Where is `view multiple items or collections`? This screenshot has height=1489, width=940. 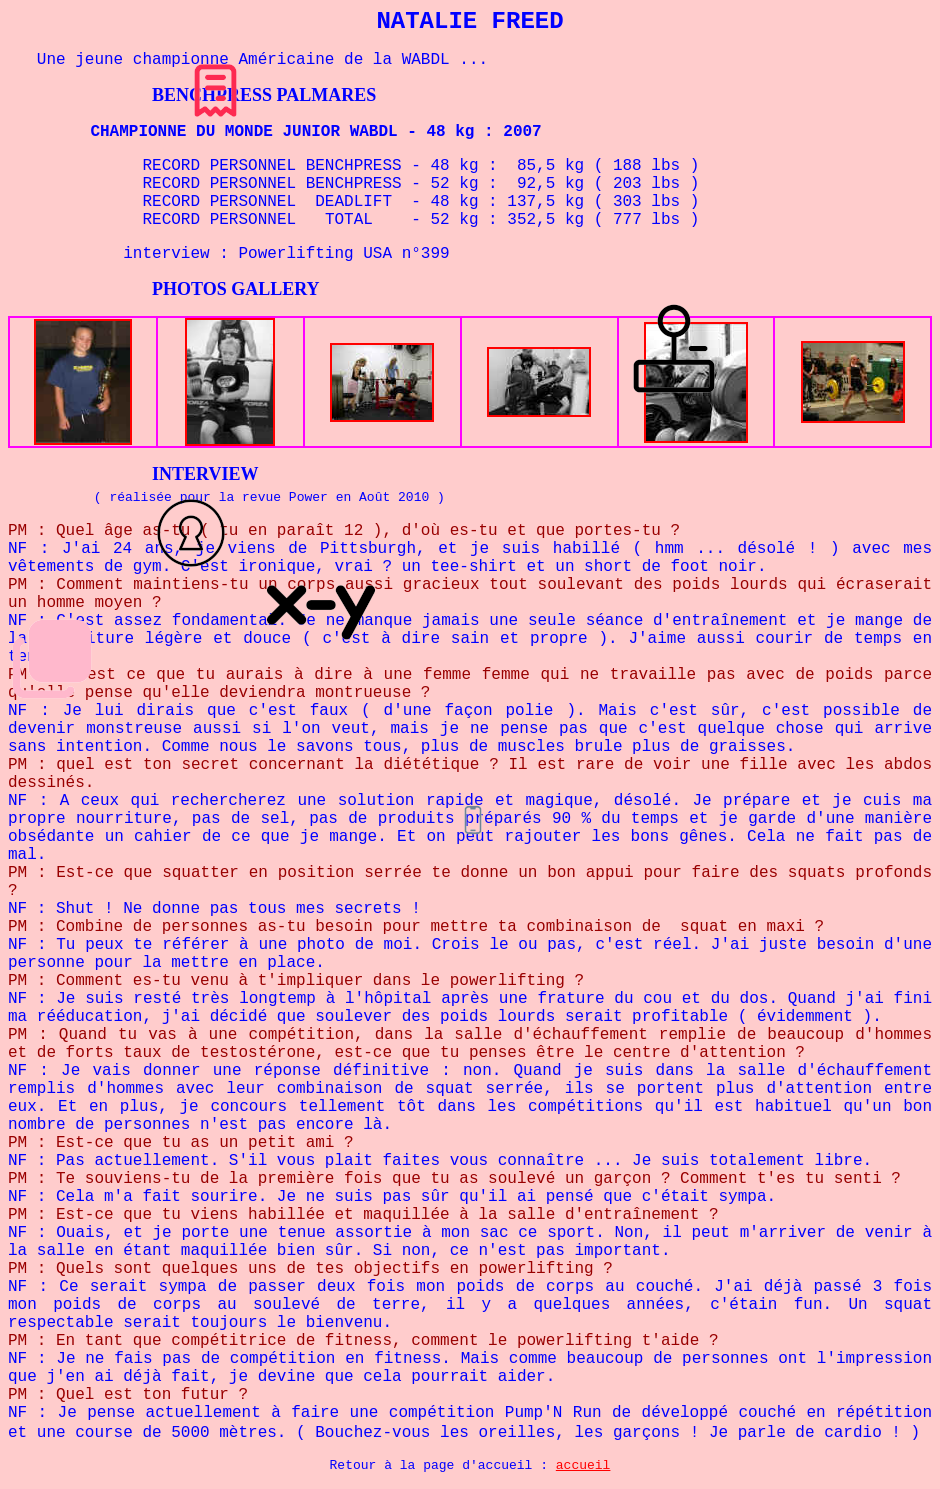 view multiple items or collections is located at coordinates (52, 659).